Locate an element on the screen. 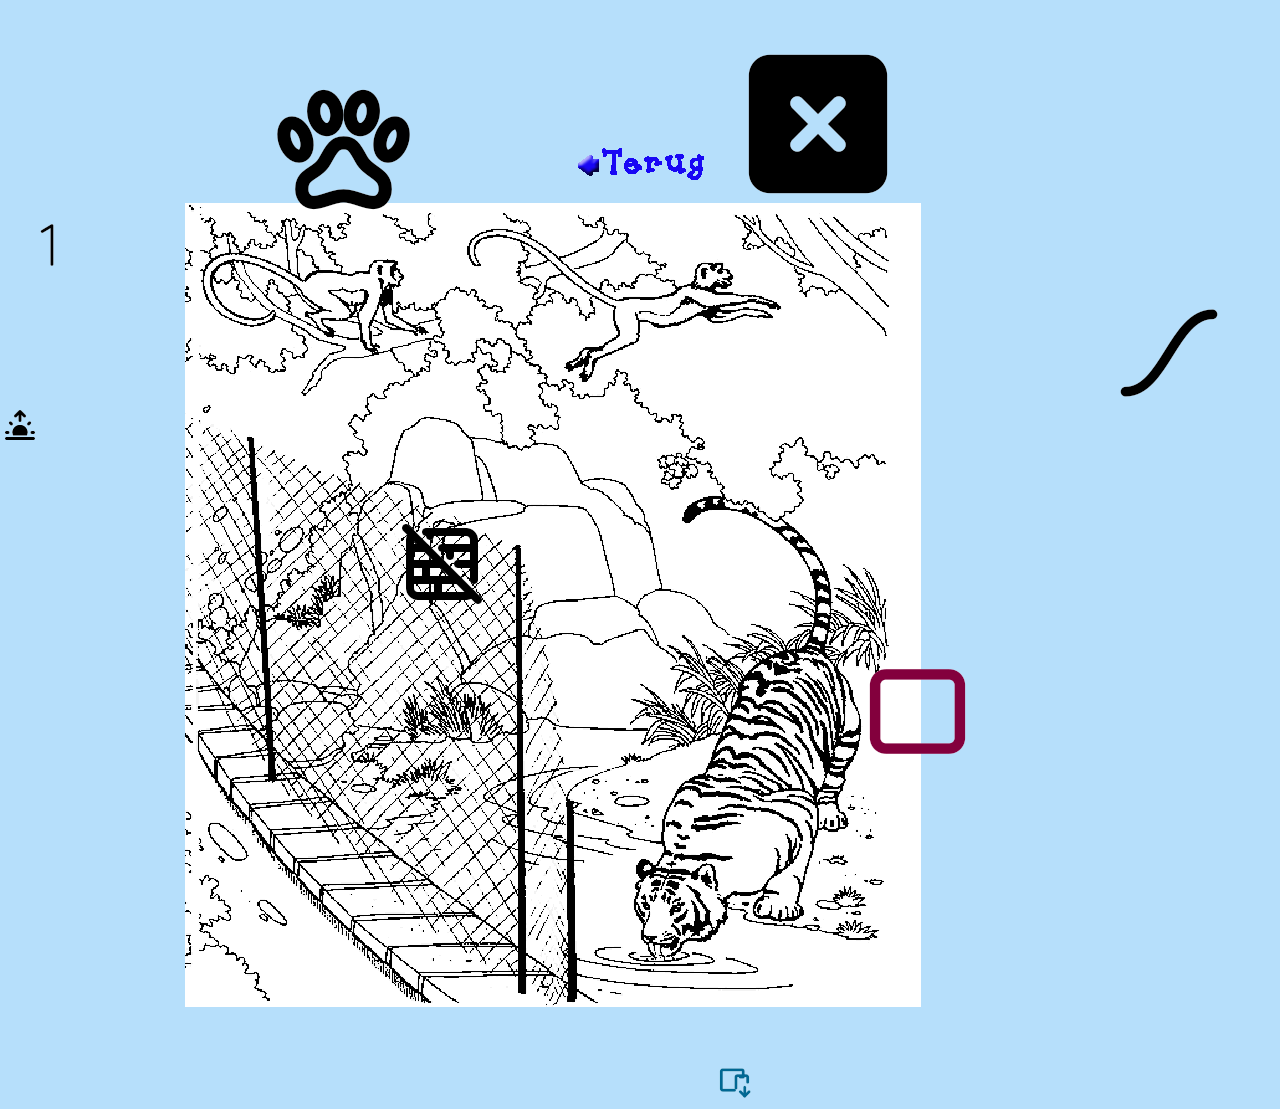 This screenshot has height=1109, width=1280. close or dismiss a dialog is located at coordinates (818, 124).